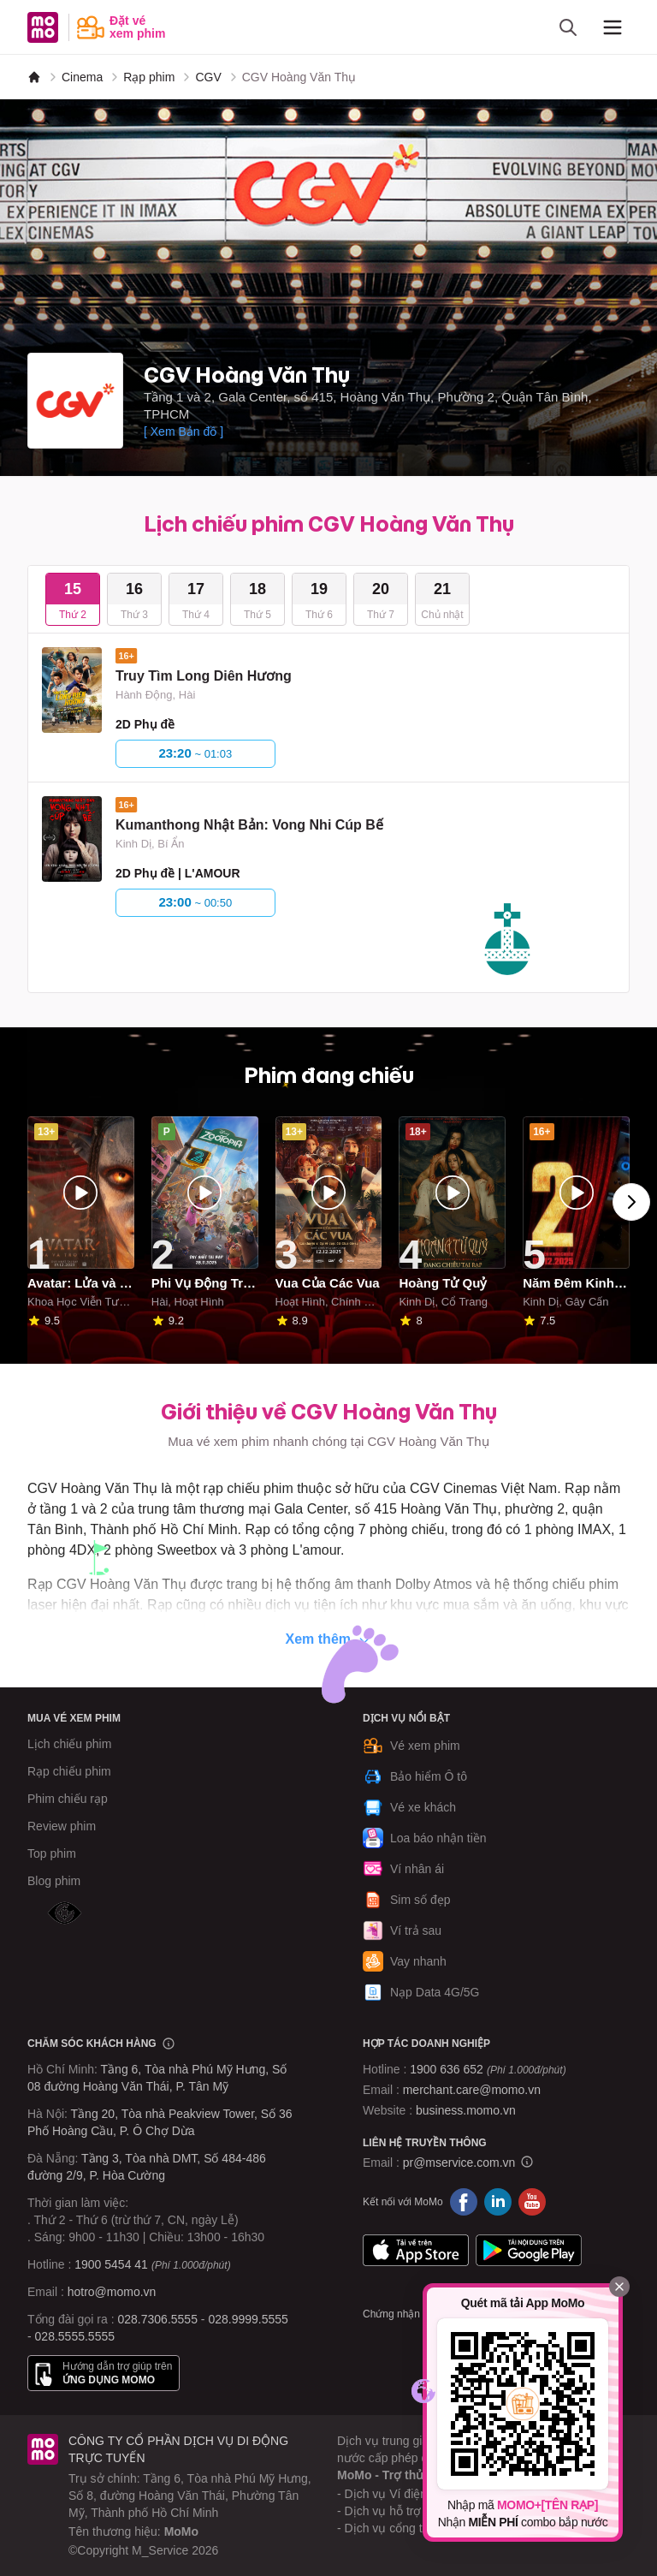 The image size is (657, 2576). Describe the element at coordinates (359, 1664) in the screenshot. I see `track steps or walking activity` at that location.